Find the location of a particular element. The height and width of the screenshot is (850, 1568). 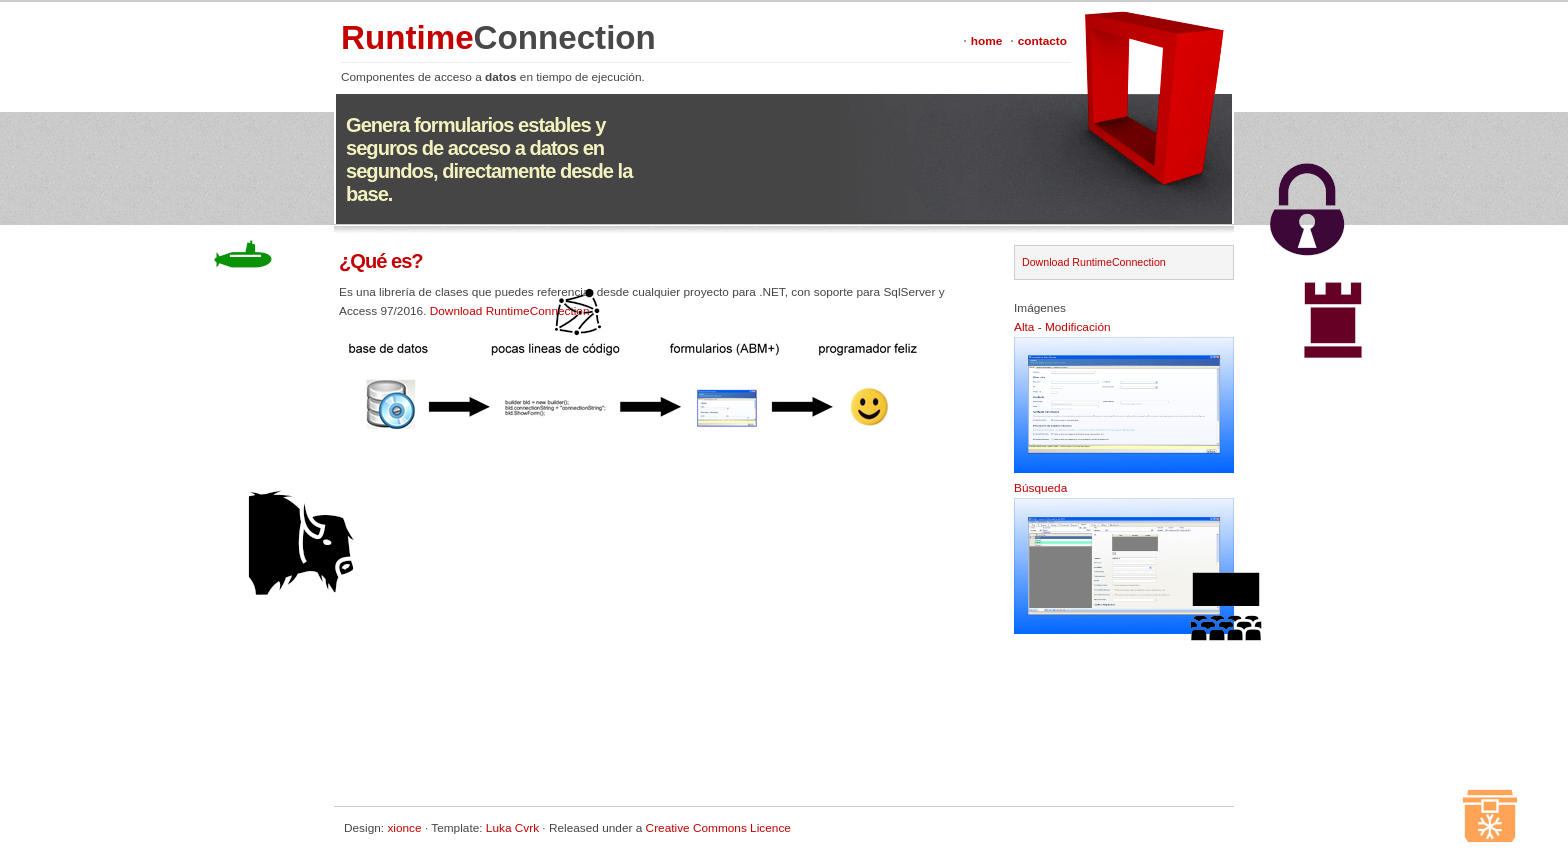

represents a buffalo or bison in a game context is located at coordinates (301, 543).